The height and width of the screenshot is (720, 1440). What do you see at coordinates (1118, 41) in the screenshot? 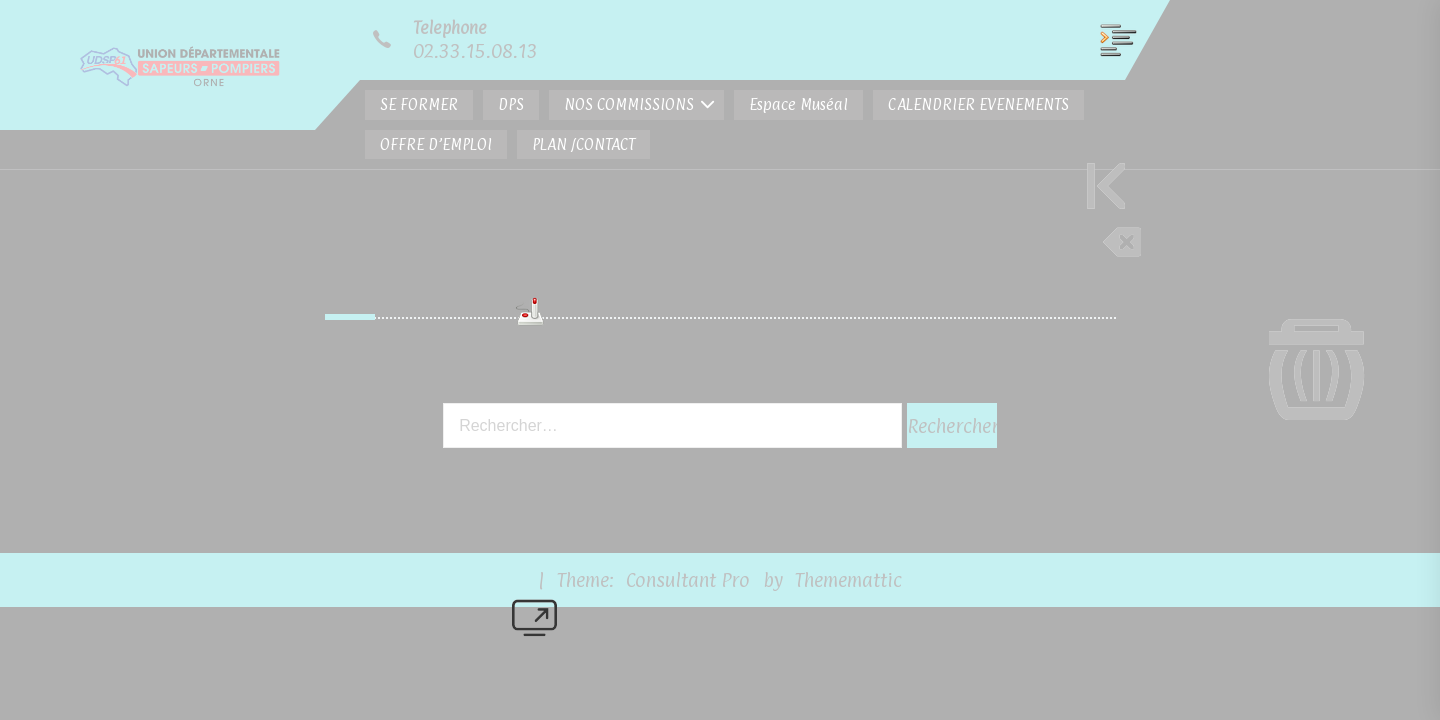
I see `increase text indentation` at bounding box center [1118, 41].